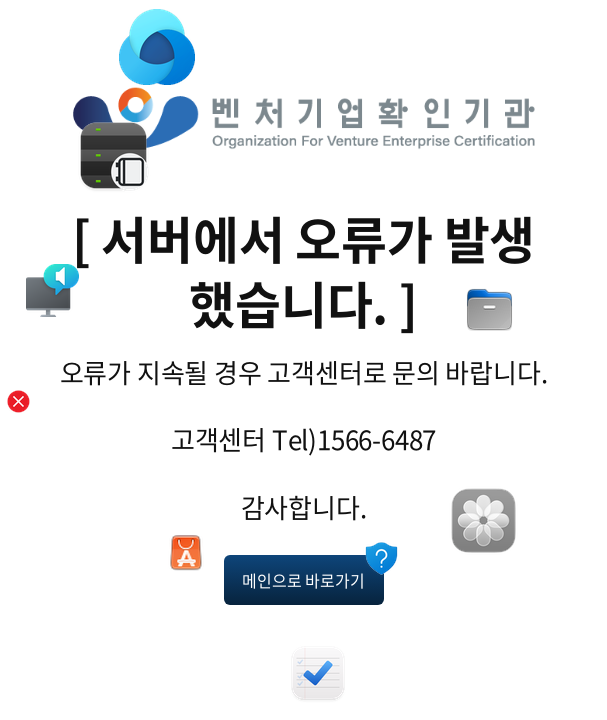 This screenshot has width=607, height=720. What do you see at coordinates (113, 155) in the screenshot?
I see `configure ldap server connection settings` at bounding box center [113, 155].